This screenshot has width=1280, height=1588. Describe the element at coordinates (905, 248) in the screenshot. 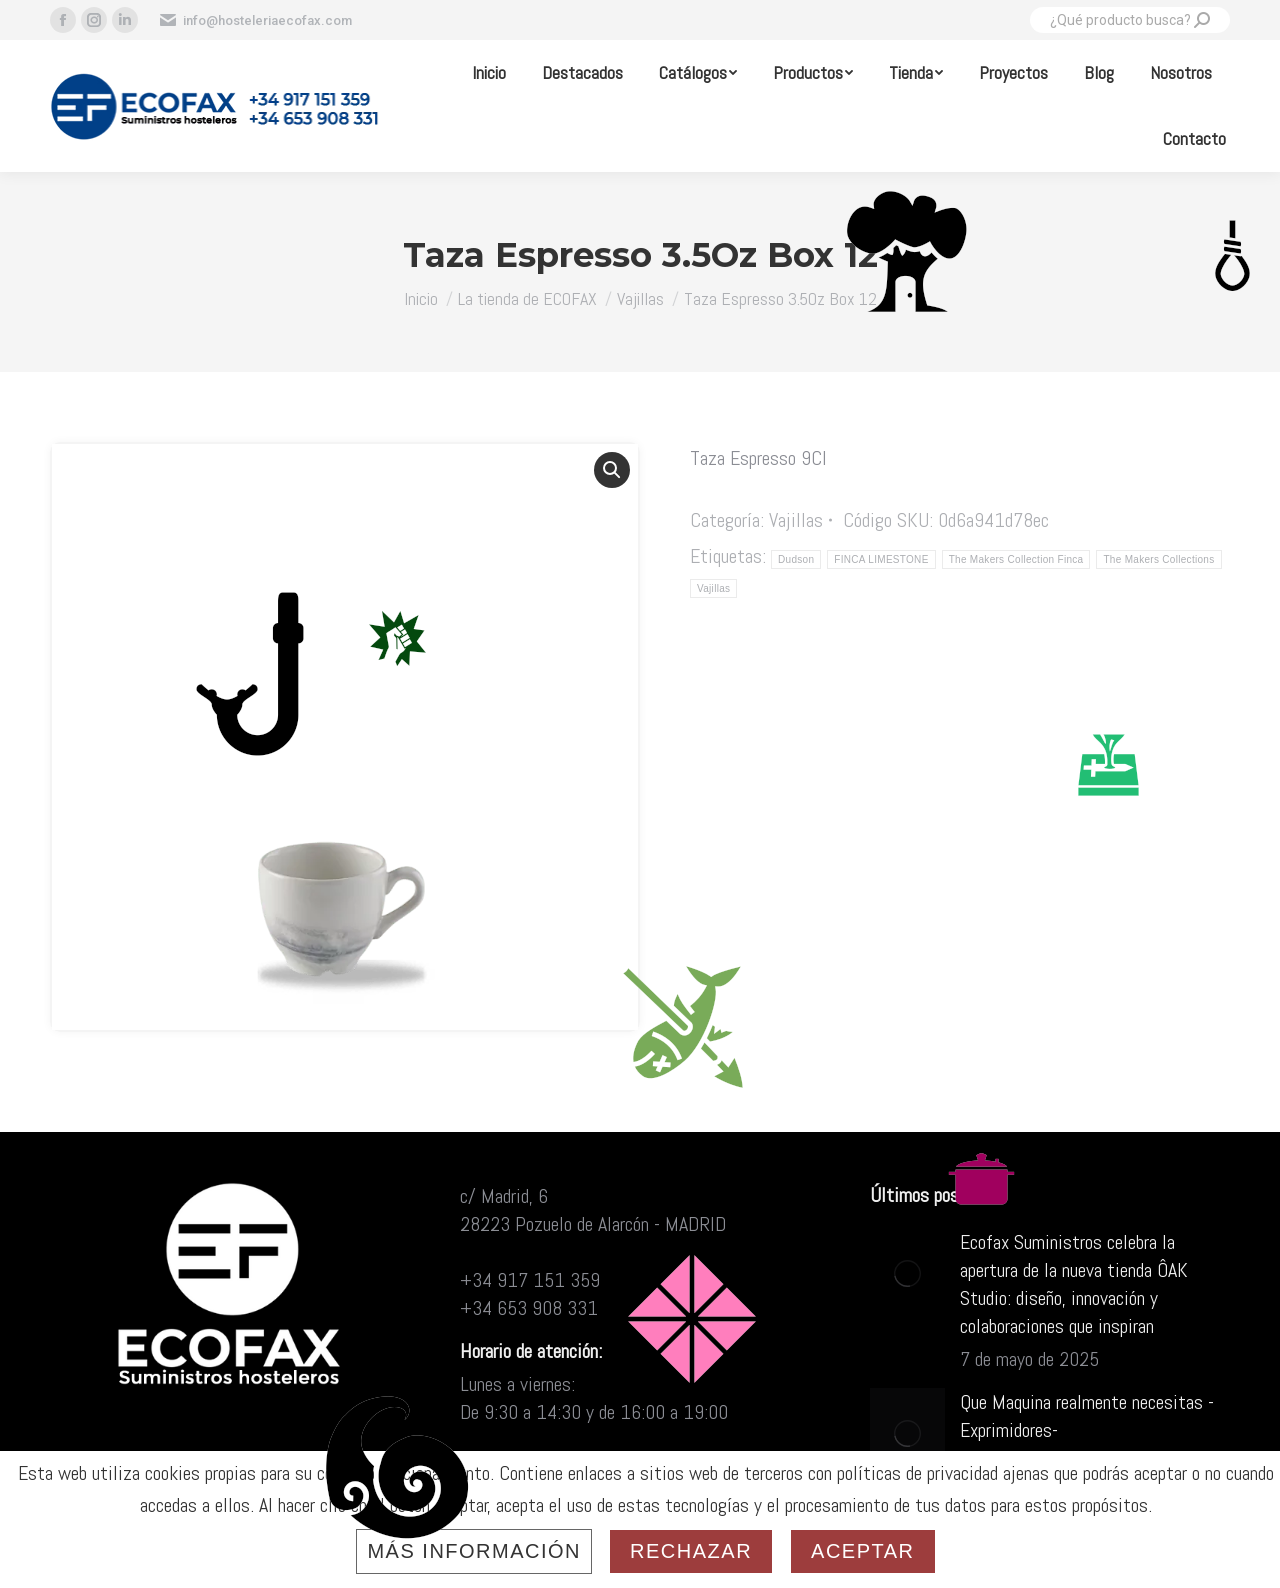

I see `enter a treehouse or forest dwelling` at that location.